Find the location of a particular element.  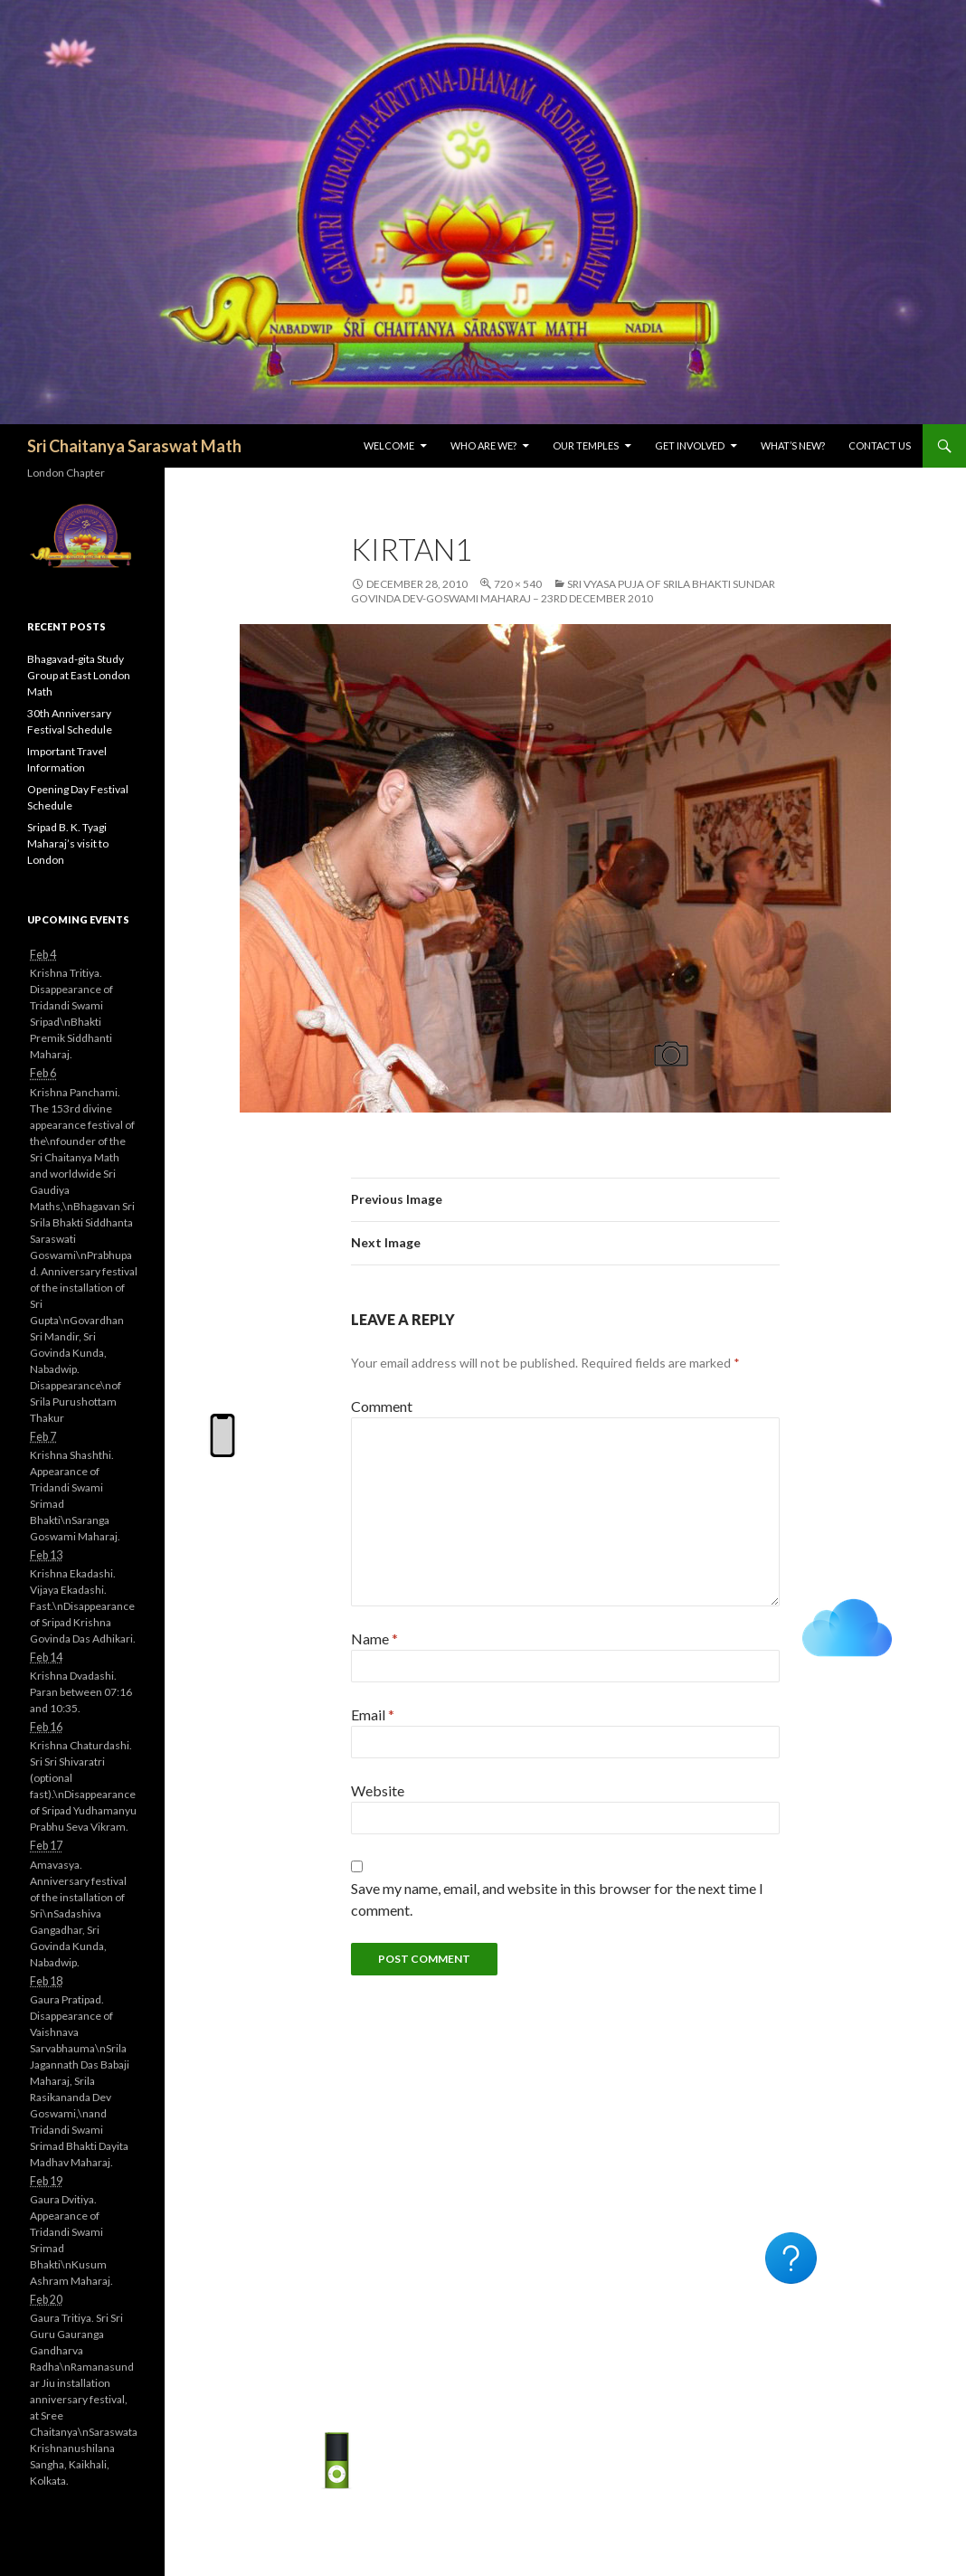

access your media library folder is located at coordinates (533, 2014).